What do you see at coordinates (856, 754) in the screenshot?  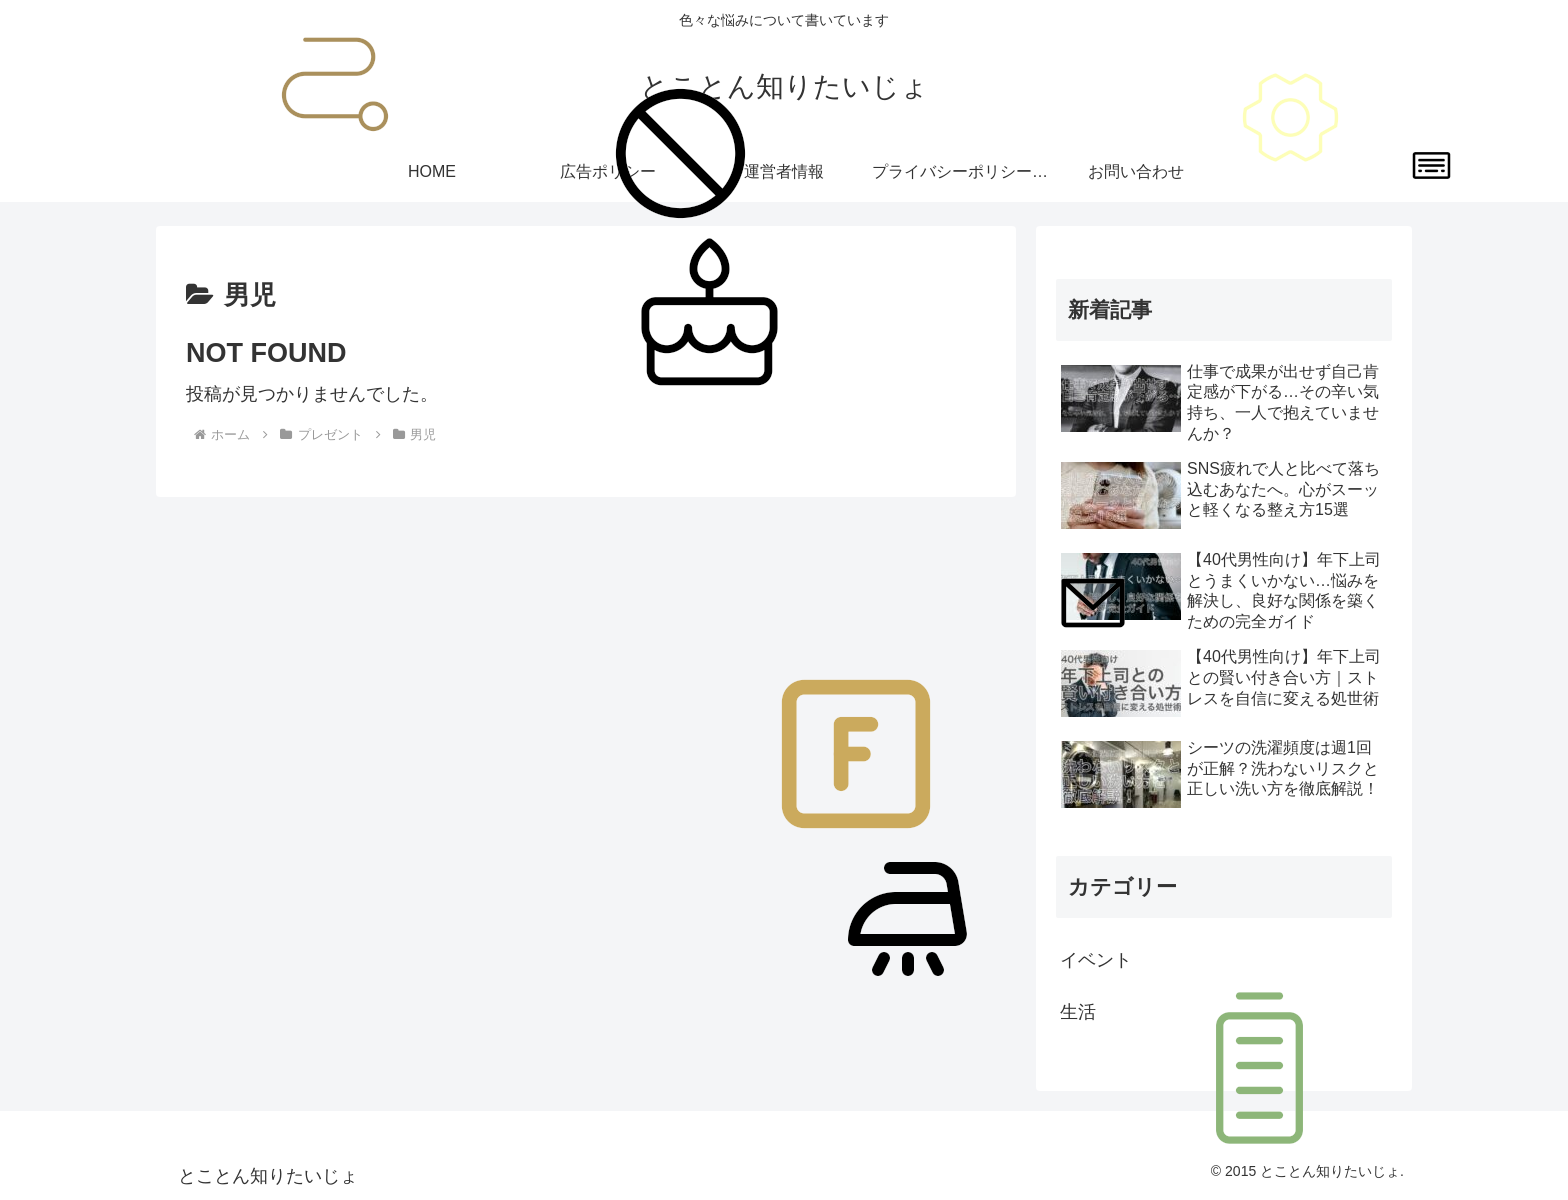 I see `facebook app or social media shortcut` at bounding box center [856, 754].